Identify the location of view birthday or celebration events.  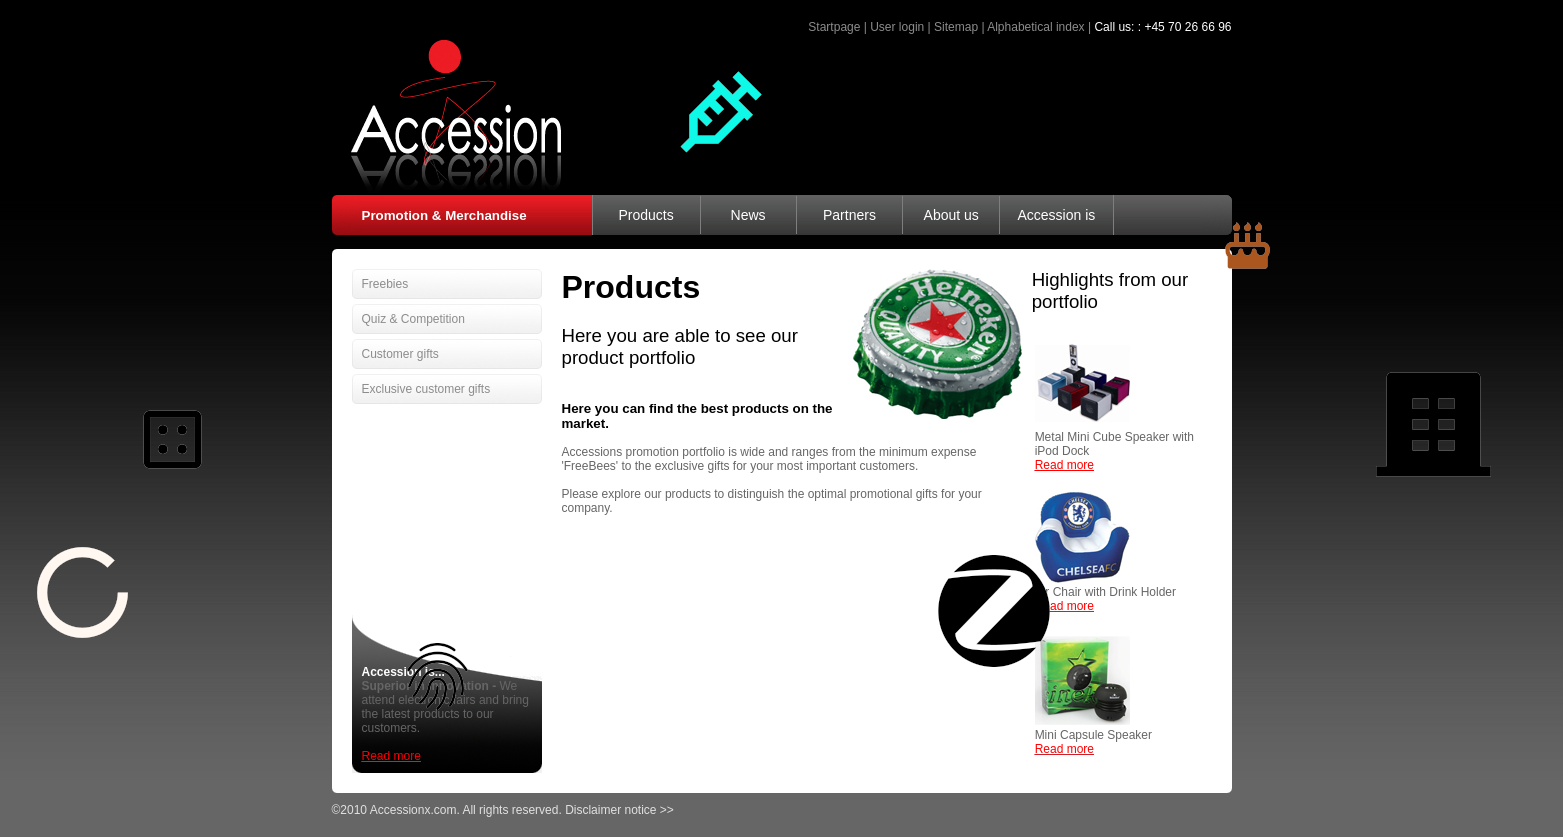
(1247, 246).